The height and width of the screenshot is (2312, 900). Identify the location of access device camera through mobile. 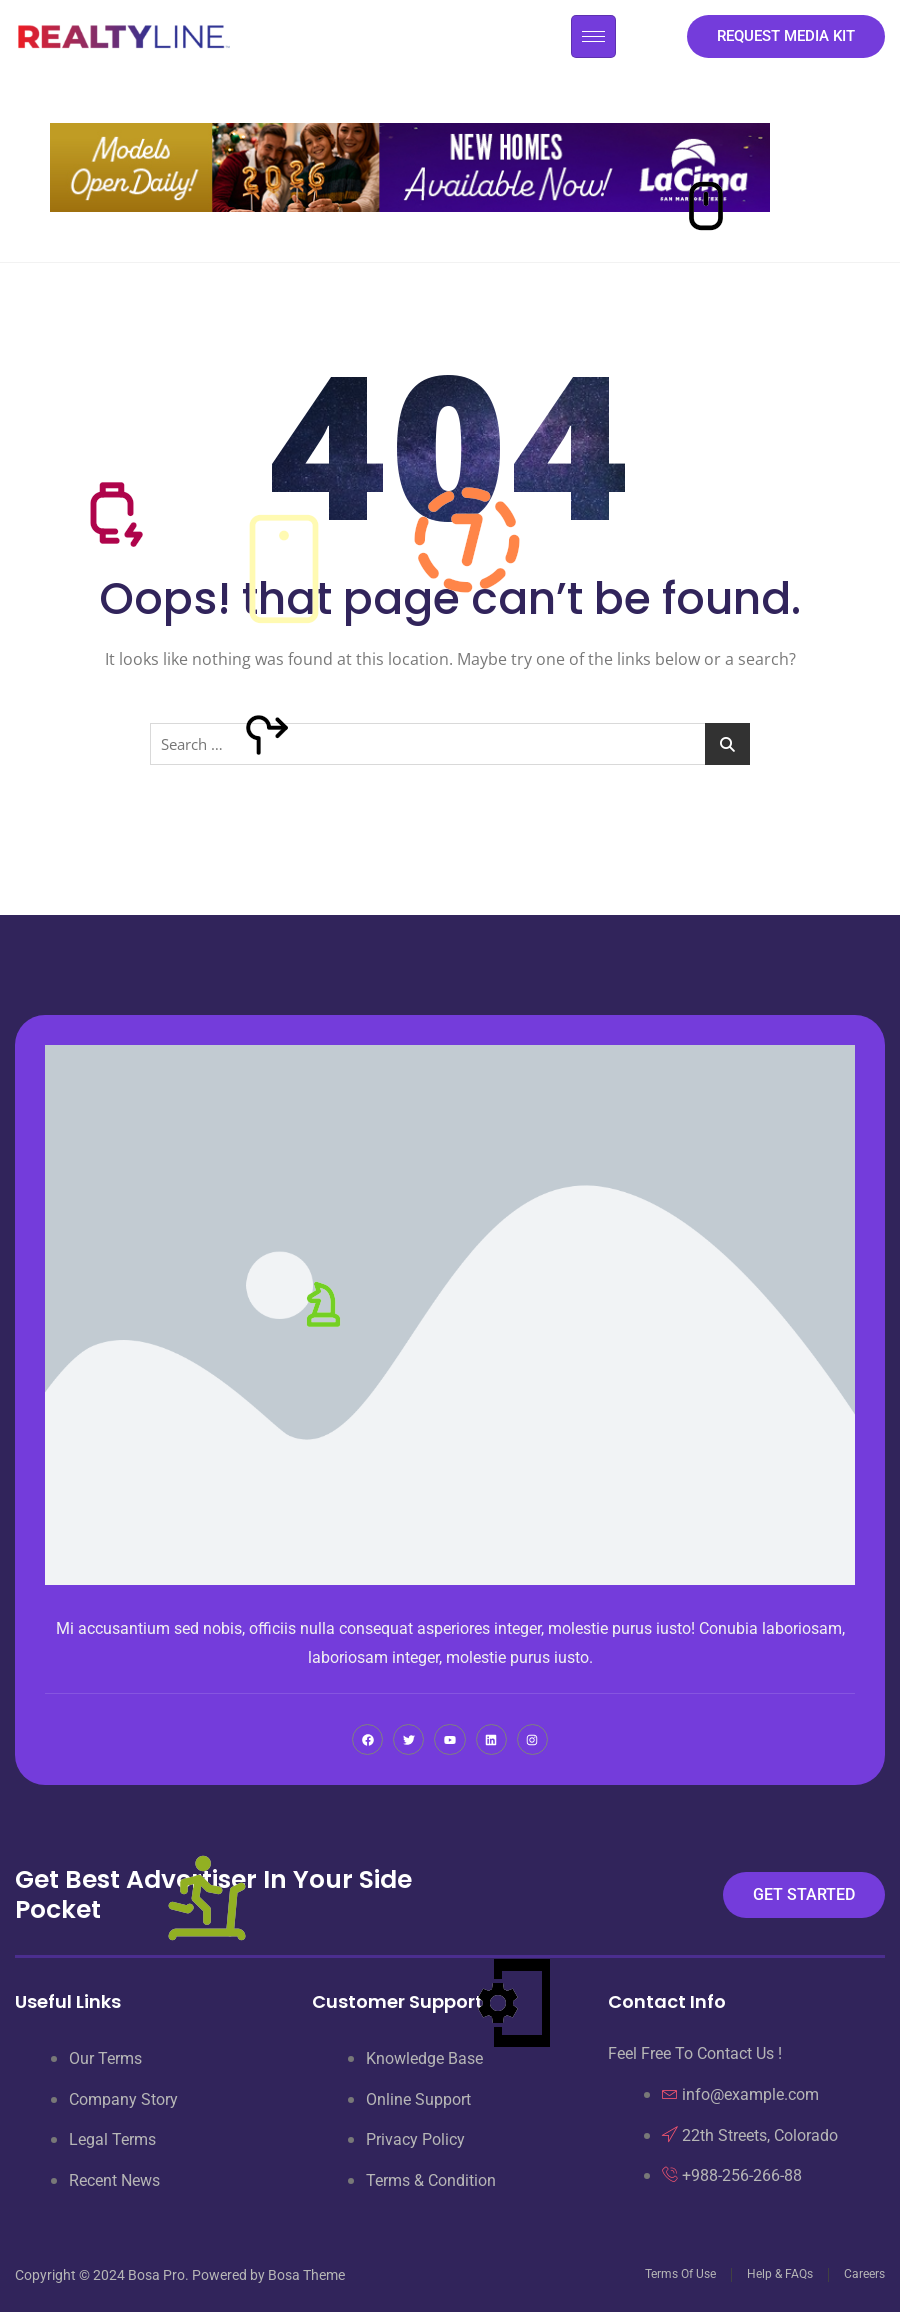
(284, 569).